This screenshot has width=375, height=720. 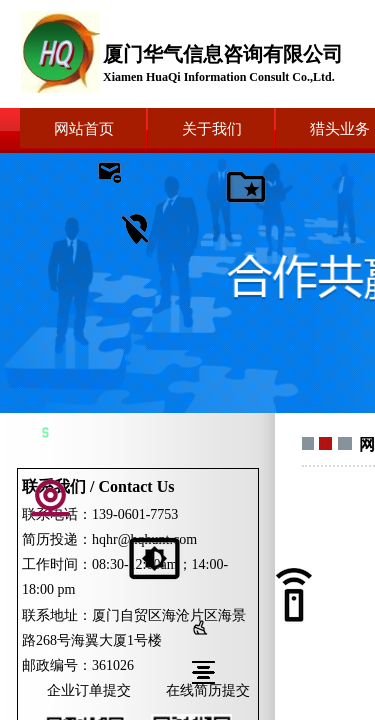 What do you see at coordinates (136, 229) in the screenshot?
I see `disable location services` at bounding box center [136, 229].